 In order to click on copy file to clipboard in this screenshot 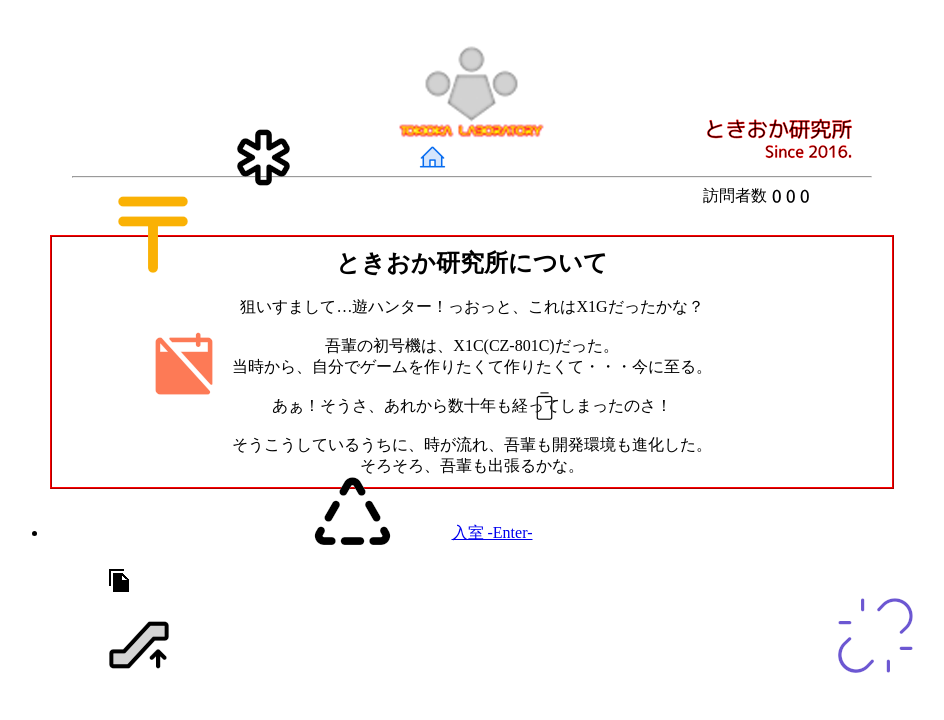, I will do `click(119, 580)`.